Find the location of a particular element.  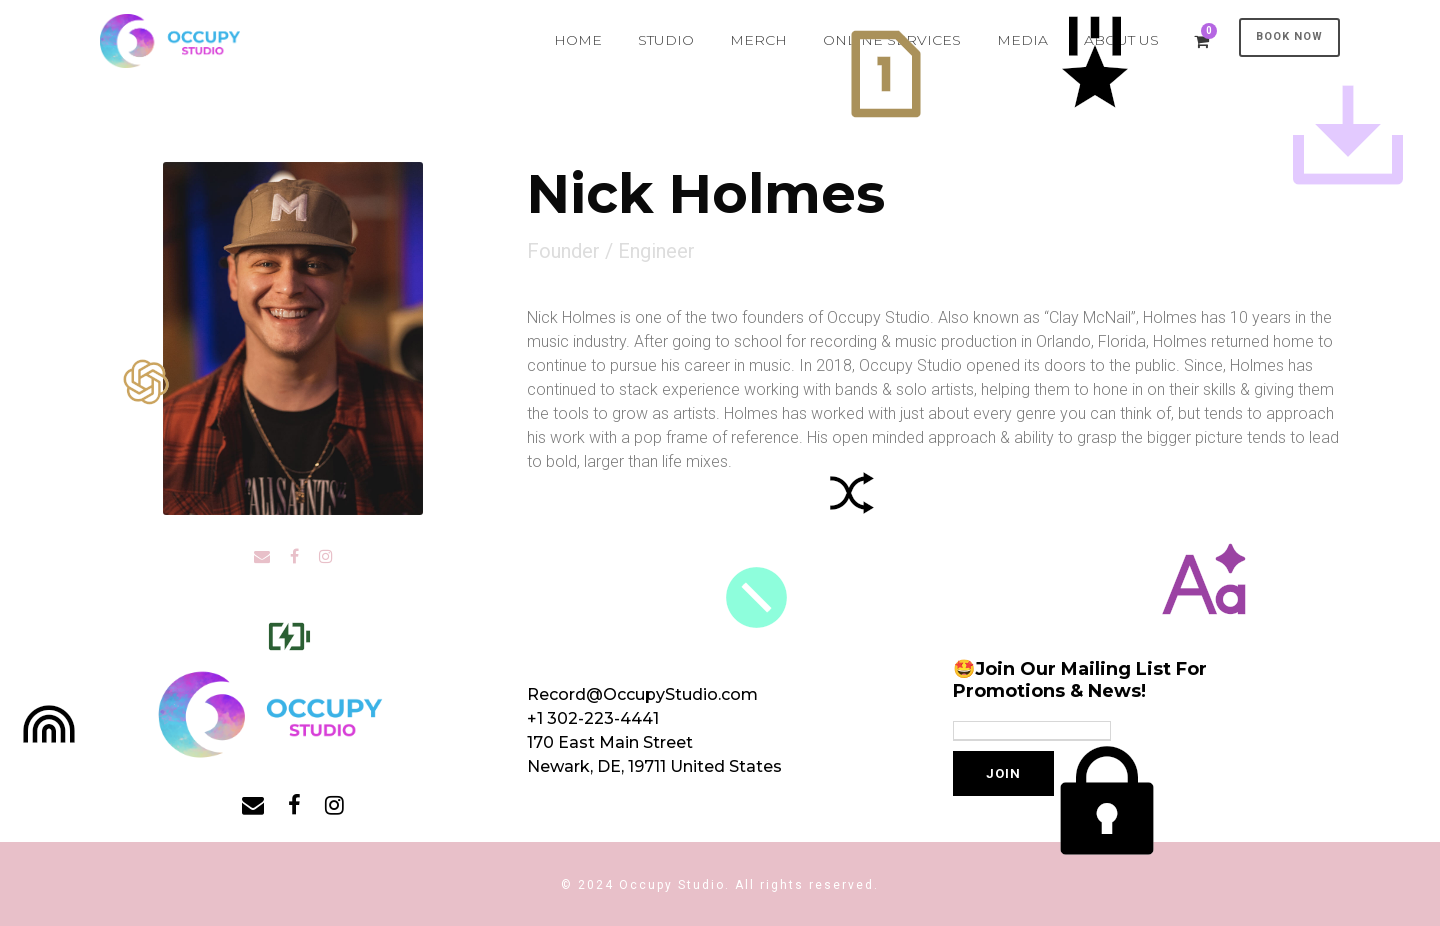

indicates an achievement or award earned is located at coordinates (1095, 60).